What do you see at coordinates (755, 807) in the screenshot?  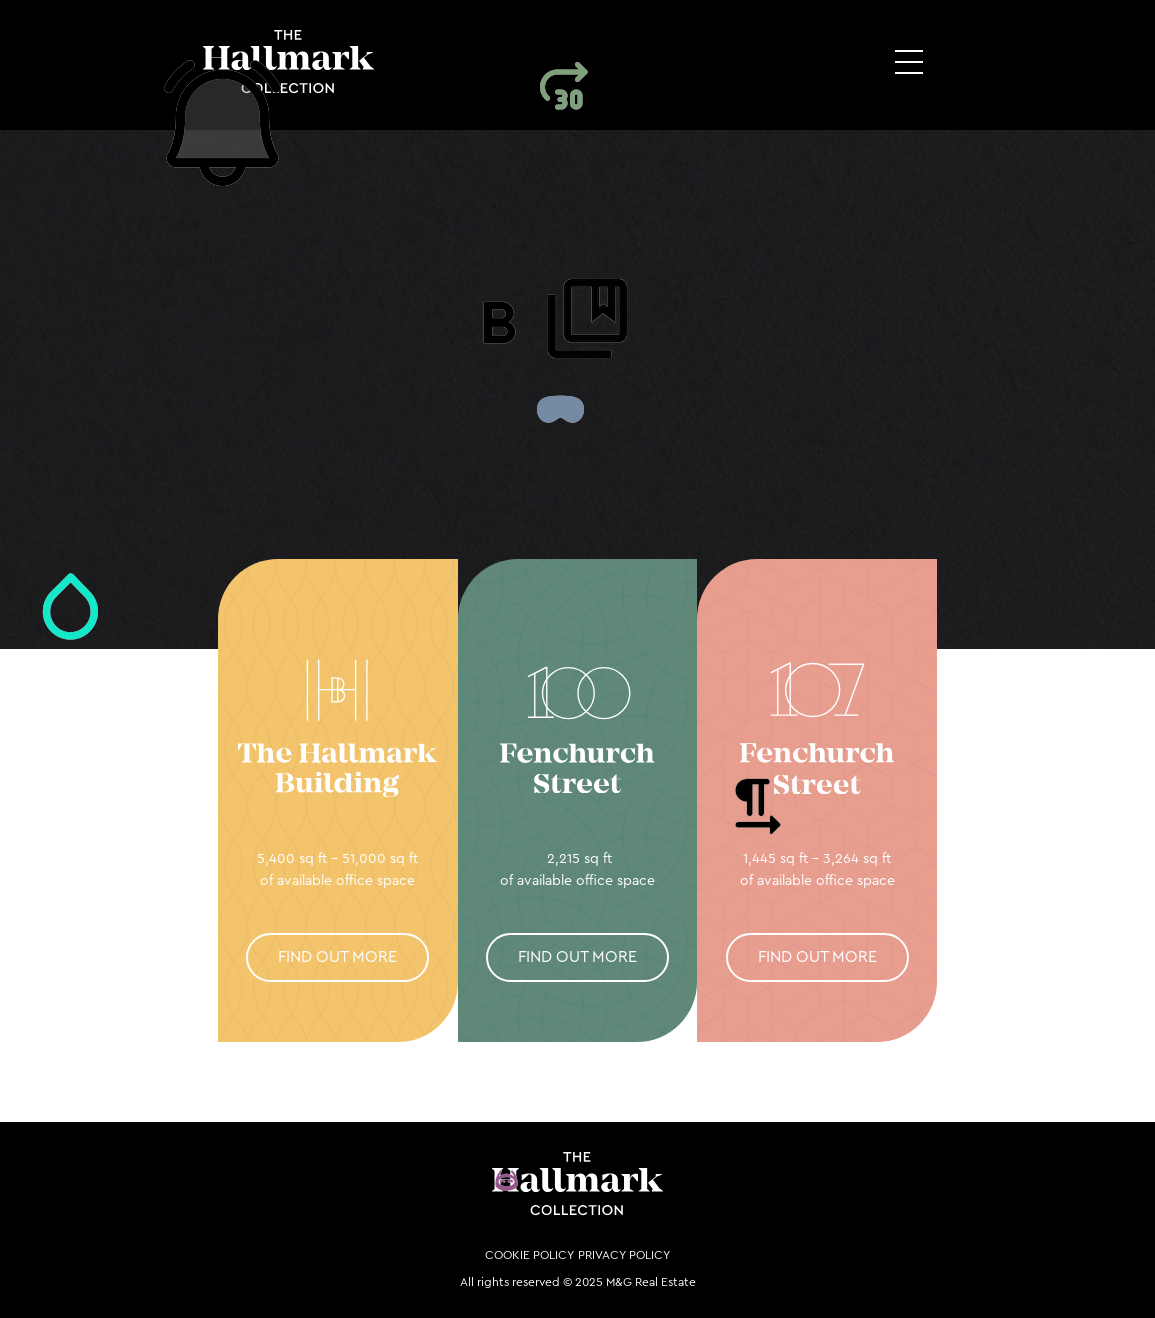 I see `set text direction to left-to-right` at bounding box center [755, 807].